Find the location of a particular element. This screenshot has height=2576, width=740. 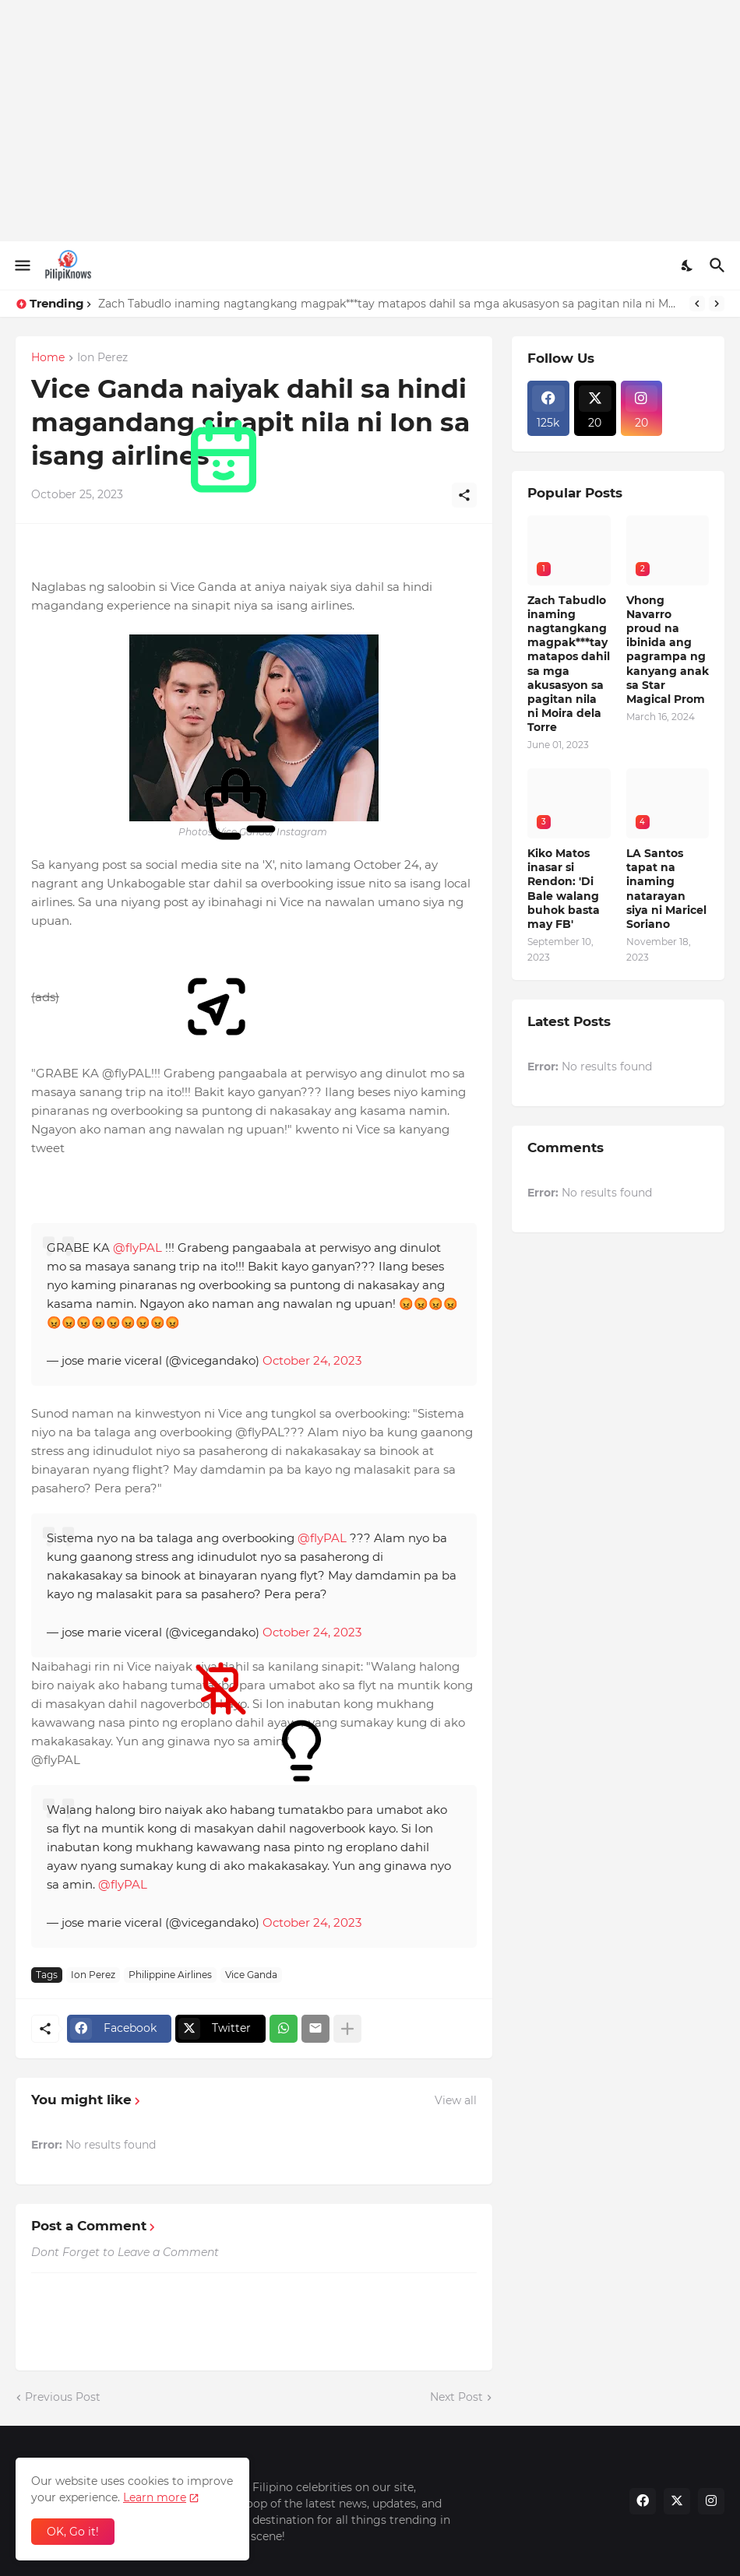

disable bot or automated features is located at coordinates (220, 1689).